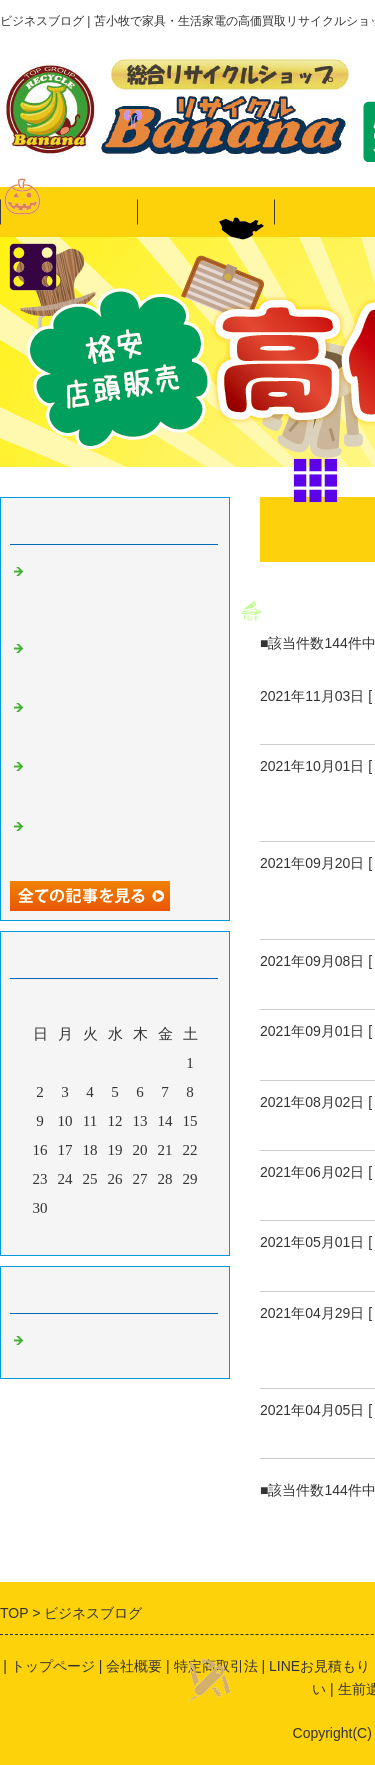 Image resolution: width=375 pixels, height=1765 pixels. Describe the element at coordinates (22, 196) in the screenshot. I see `access halloween-themed content or events` at that location.